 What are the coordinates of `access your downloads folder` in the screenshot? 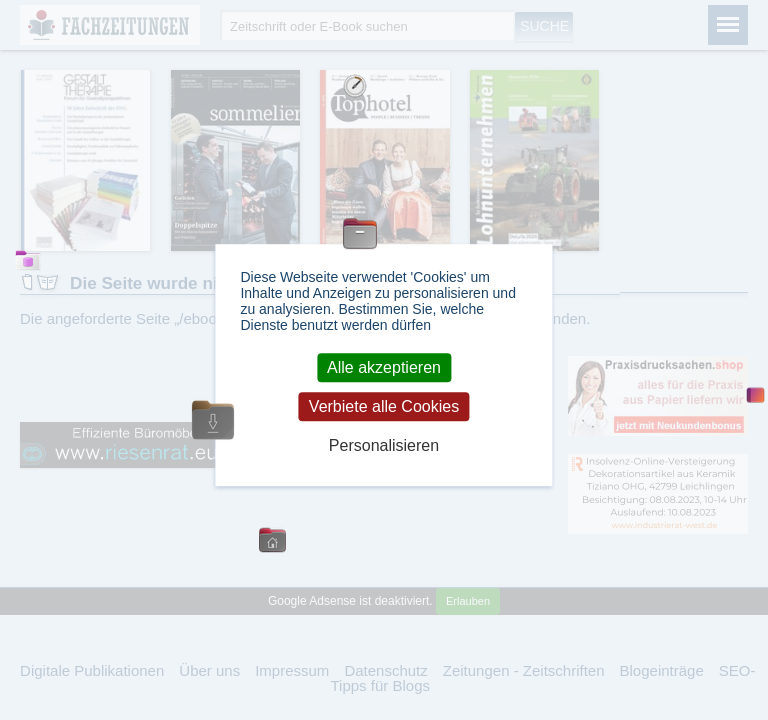 It's located at (213, 420).